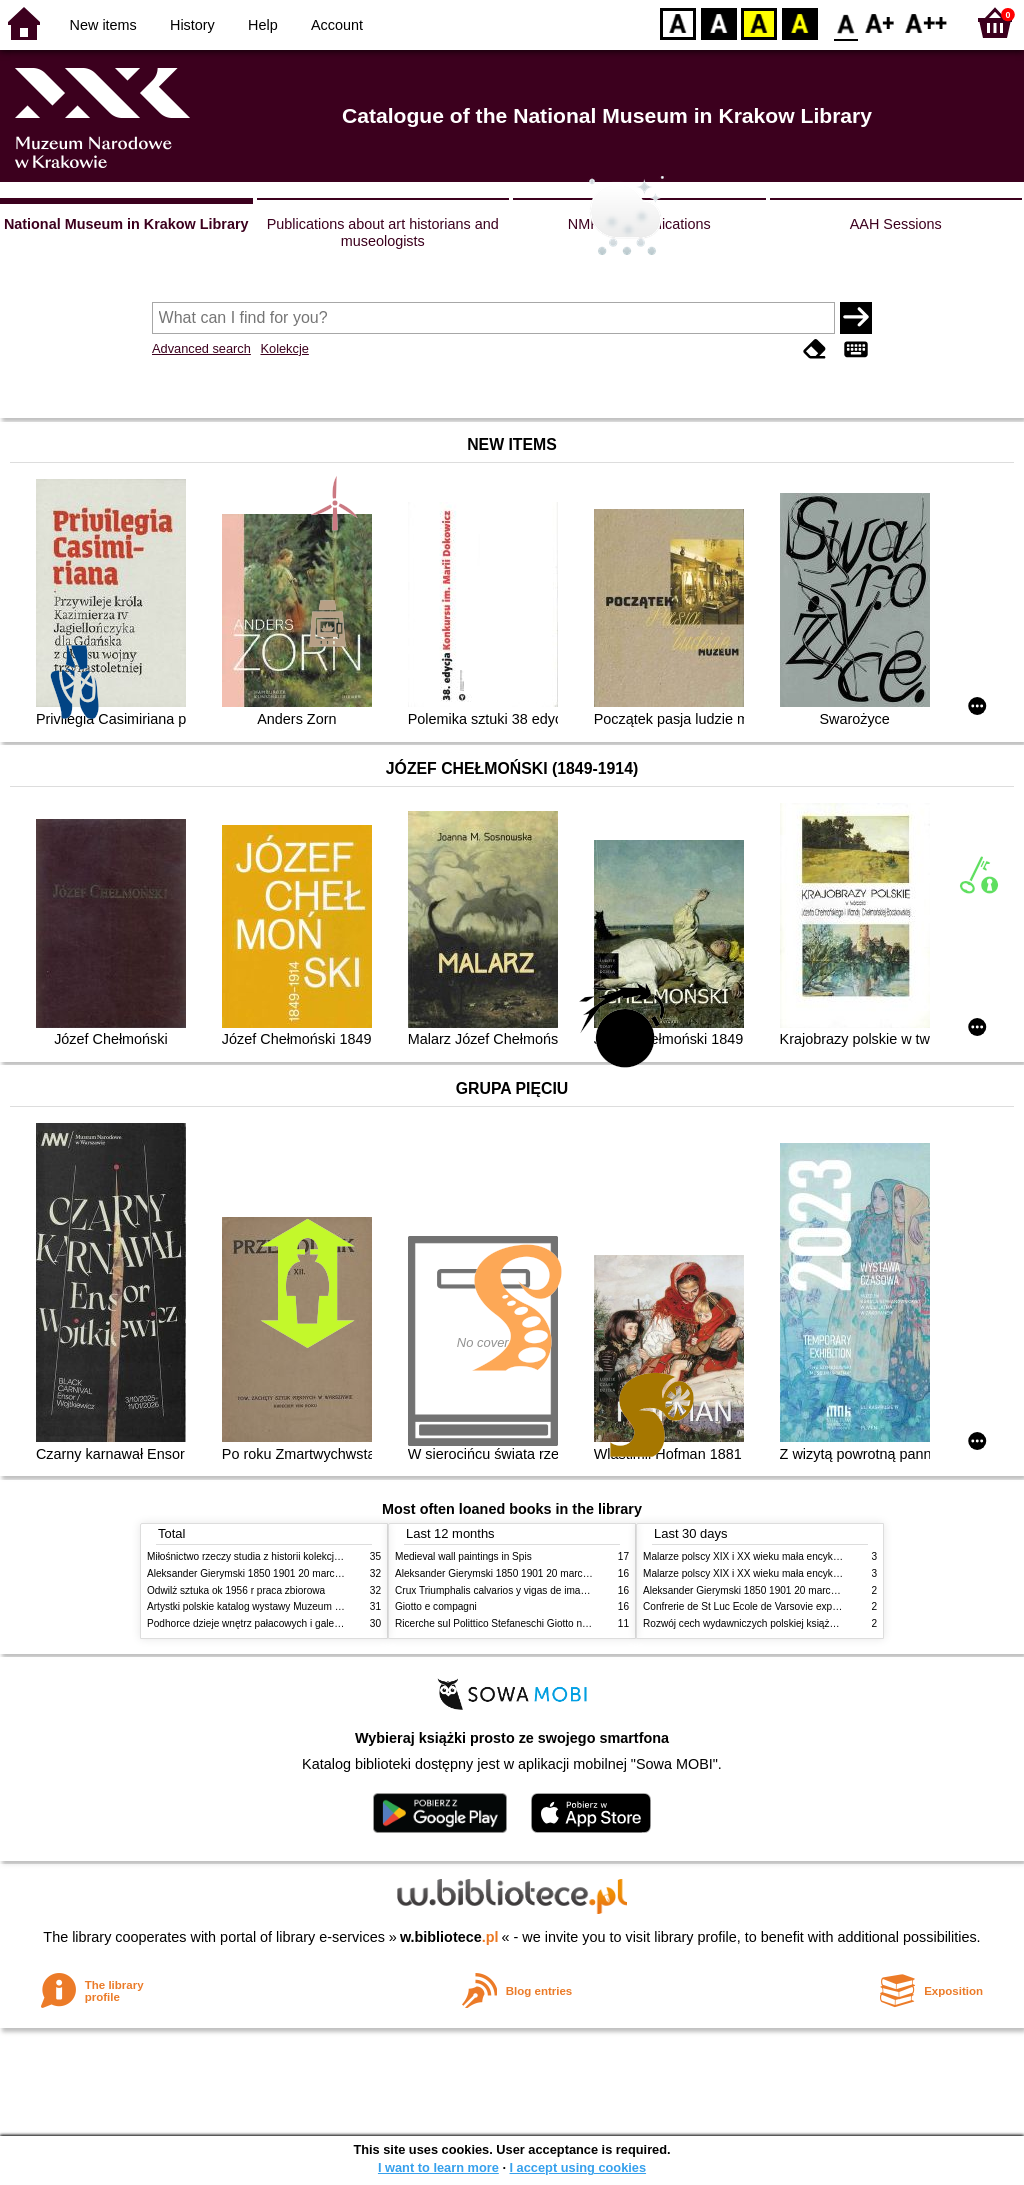  I want to click on lock or unlock a game item, so click(979, 875).